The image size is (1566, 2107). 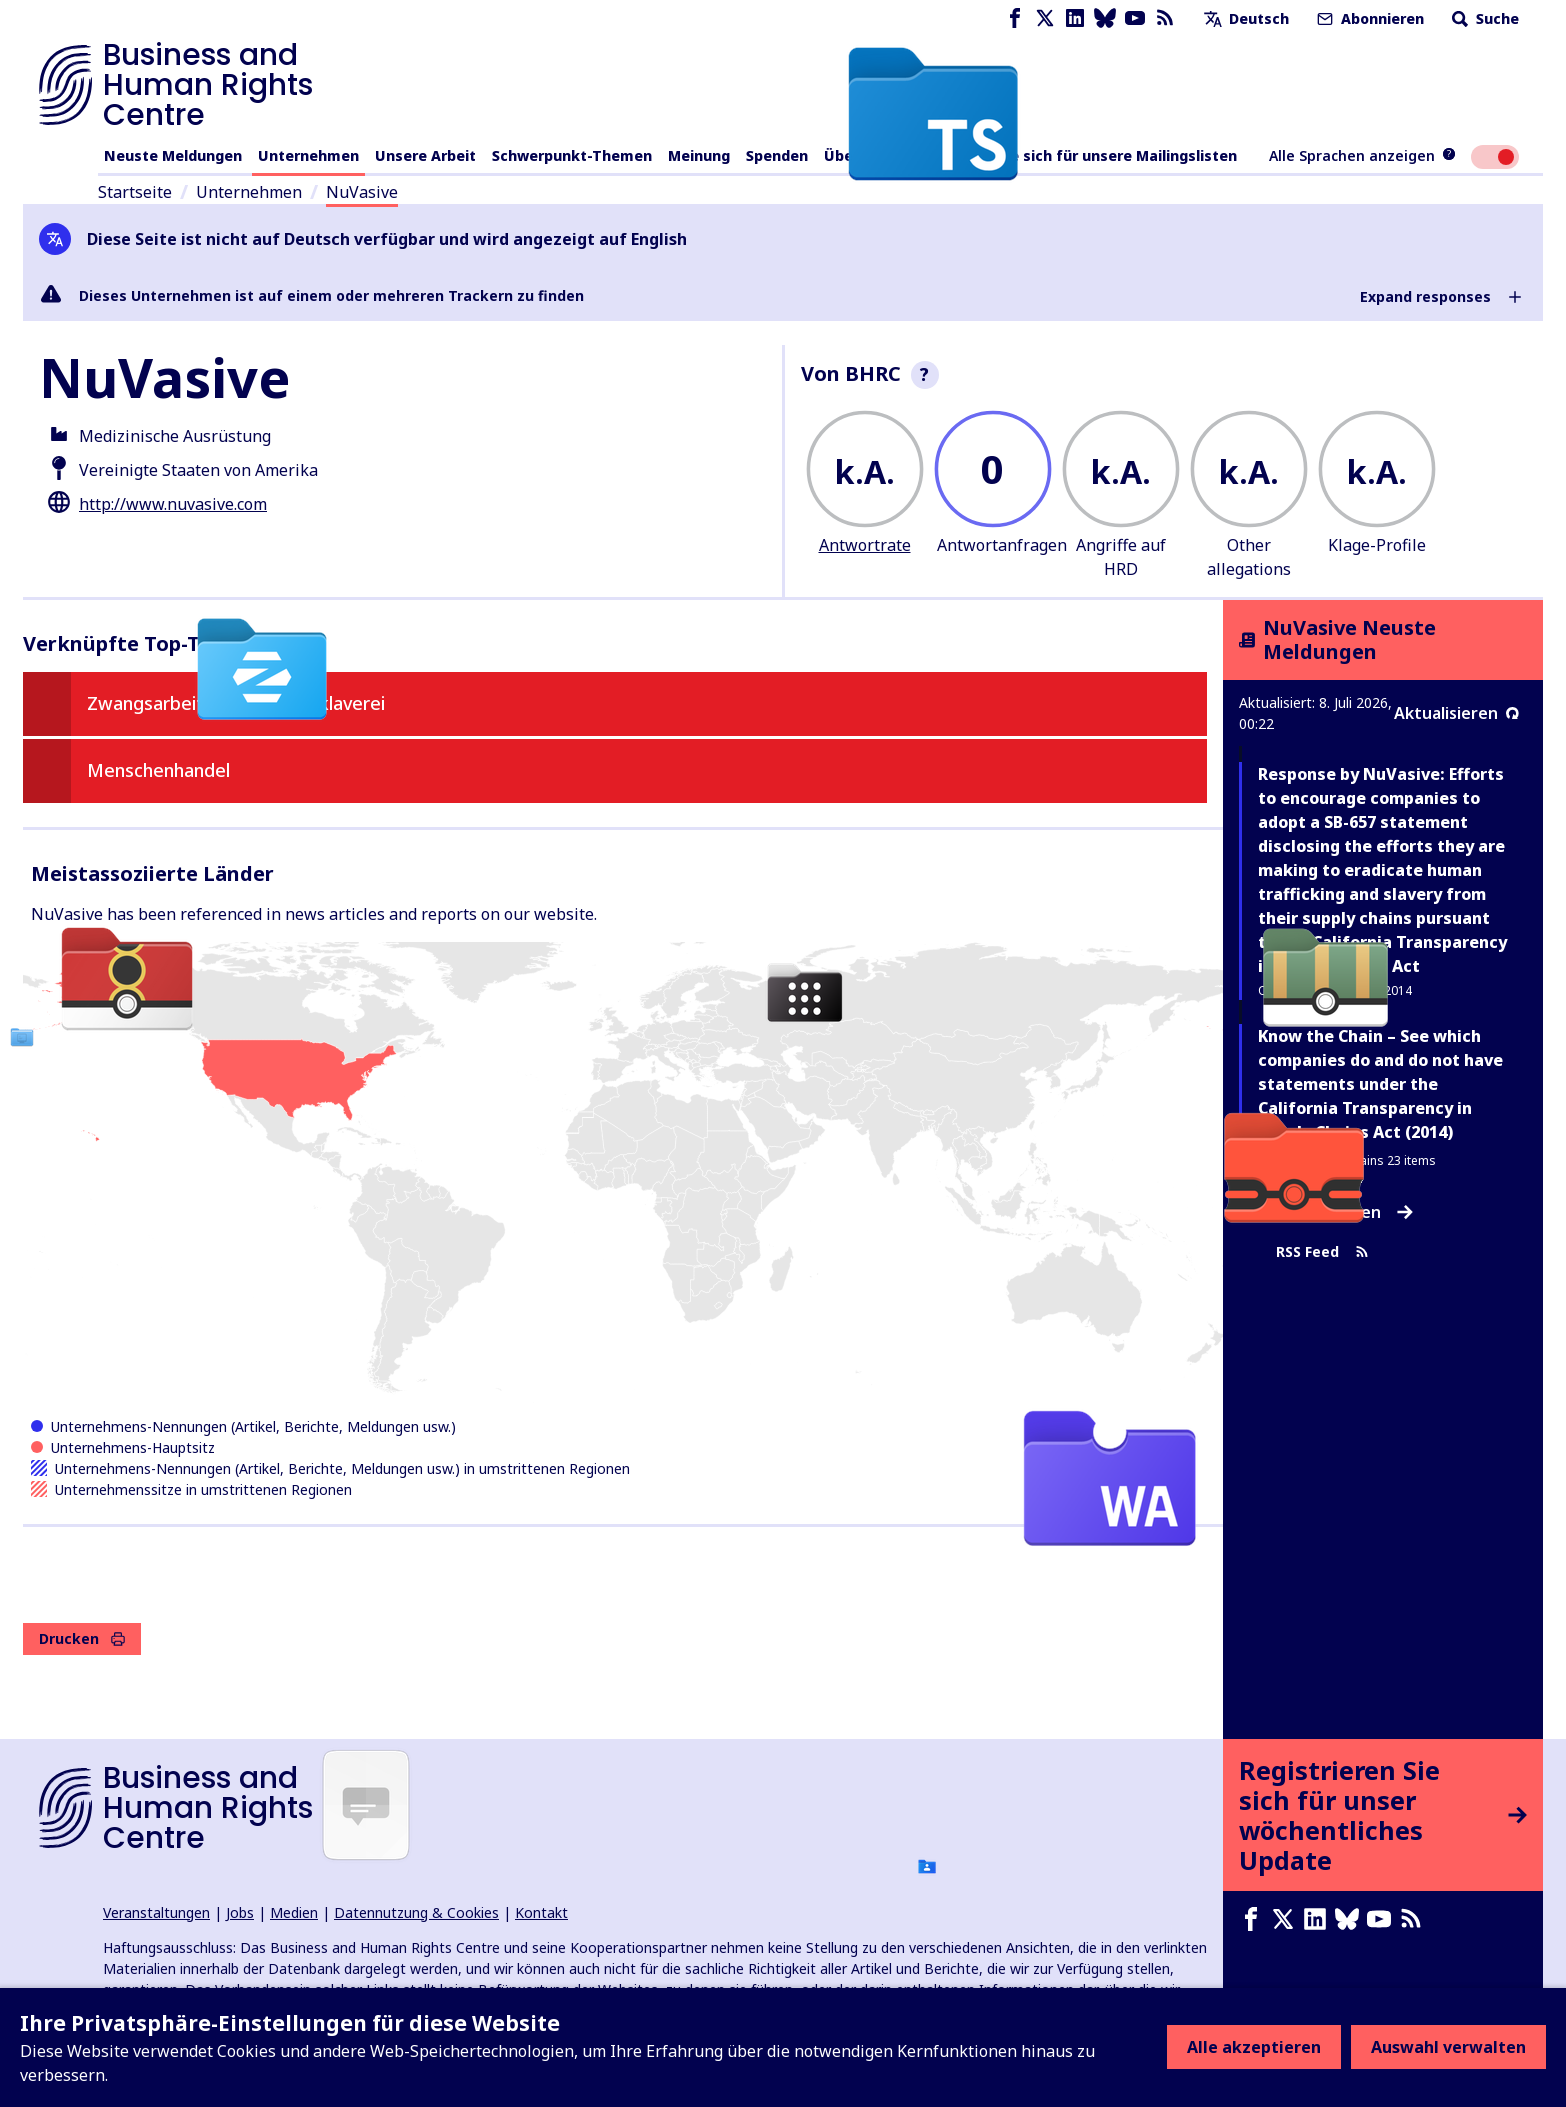 What do you see at coordinates (927, 1867) in the screenshot?
I see `open google contacts folder` at bounding box center [927, 1867].